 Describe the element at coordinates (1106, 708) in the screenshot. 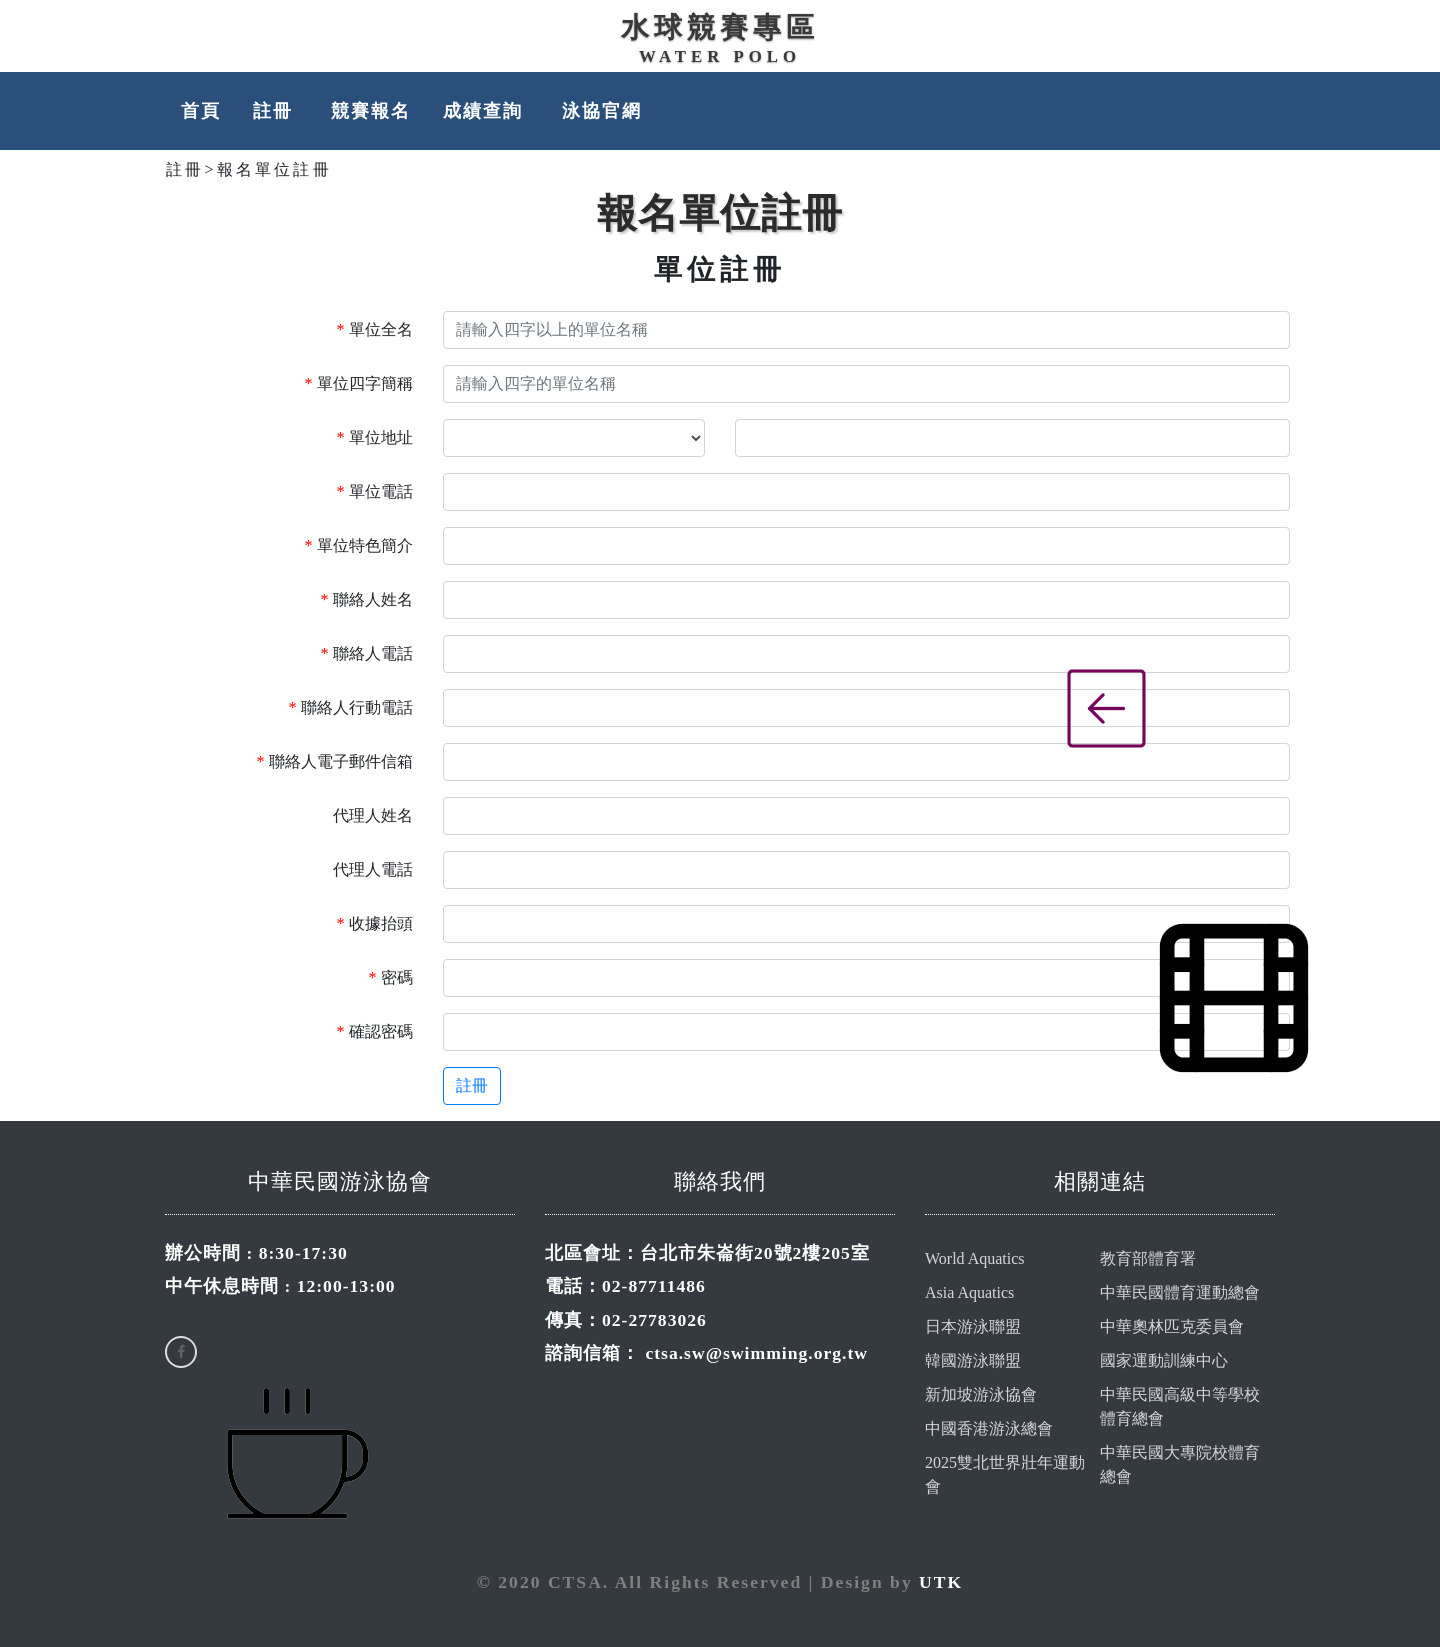

I see `go back to previous screen` at that location.